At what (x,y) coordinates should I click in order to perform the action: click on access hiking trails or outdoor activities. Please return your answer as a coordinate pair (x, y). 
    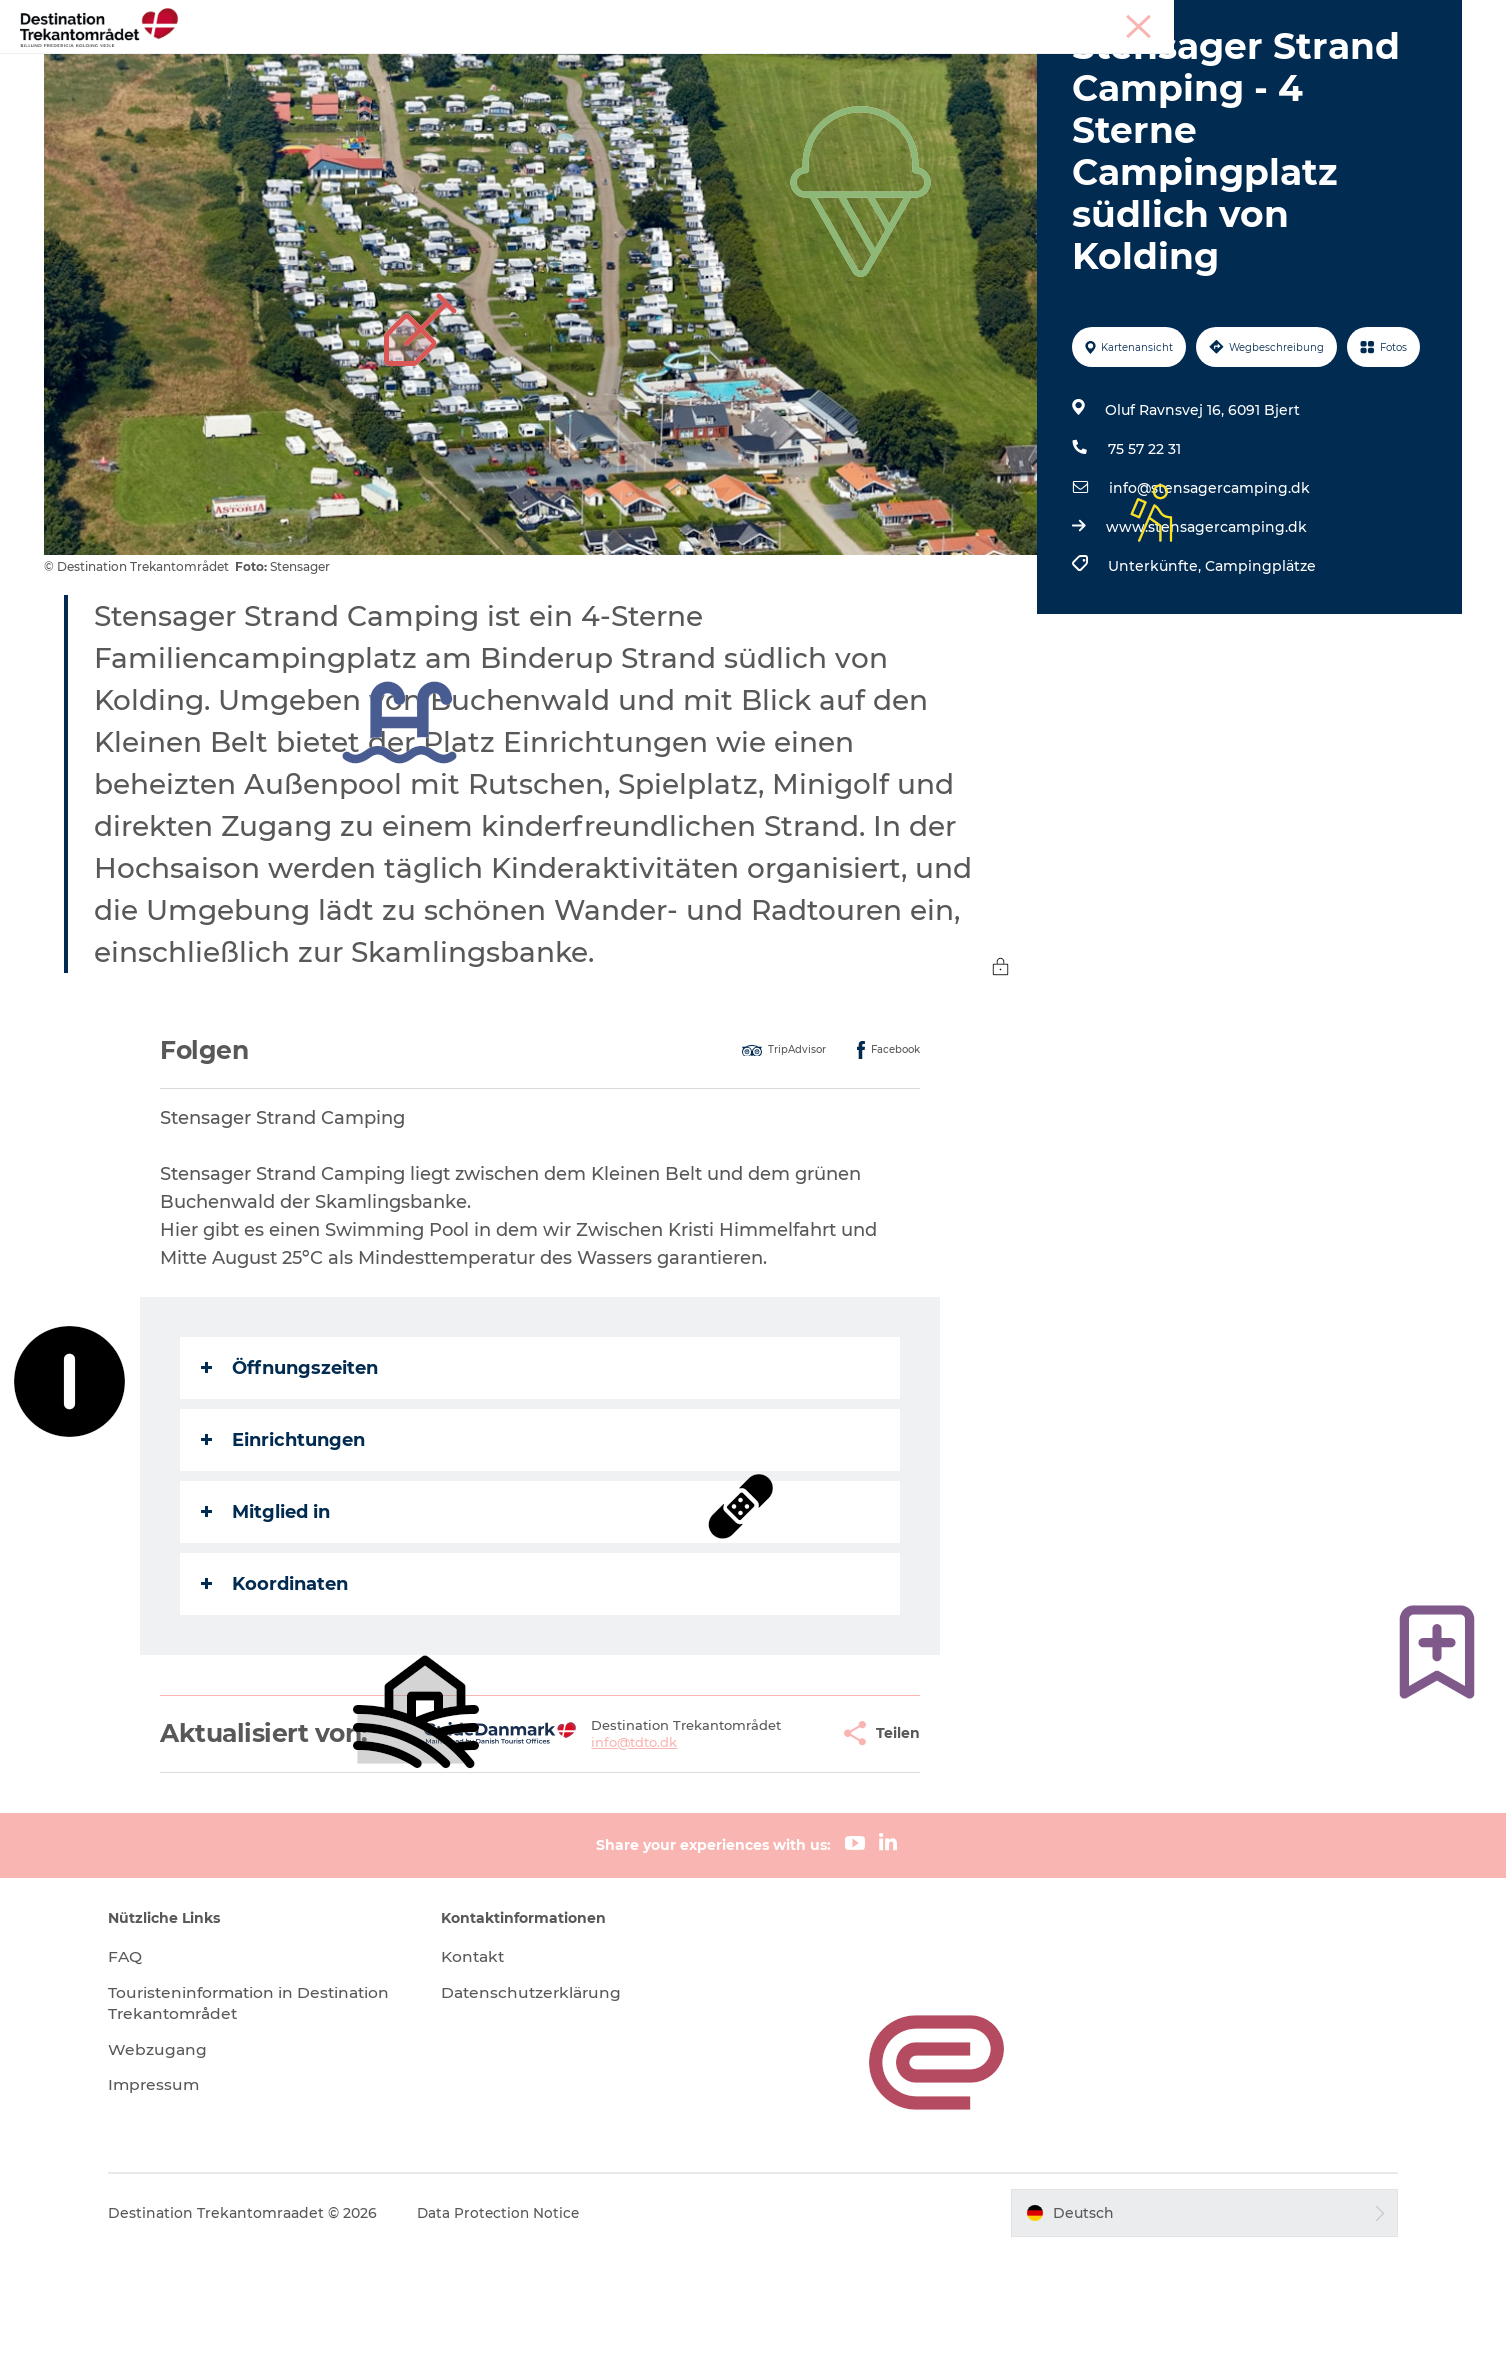
    Looking at the image, I should click on (1154, 513).